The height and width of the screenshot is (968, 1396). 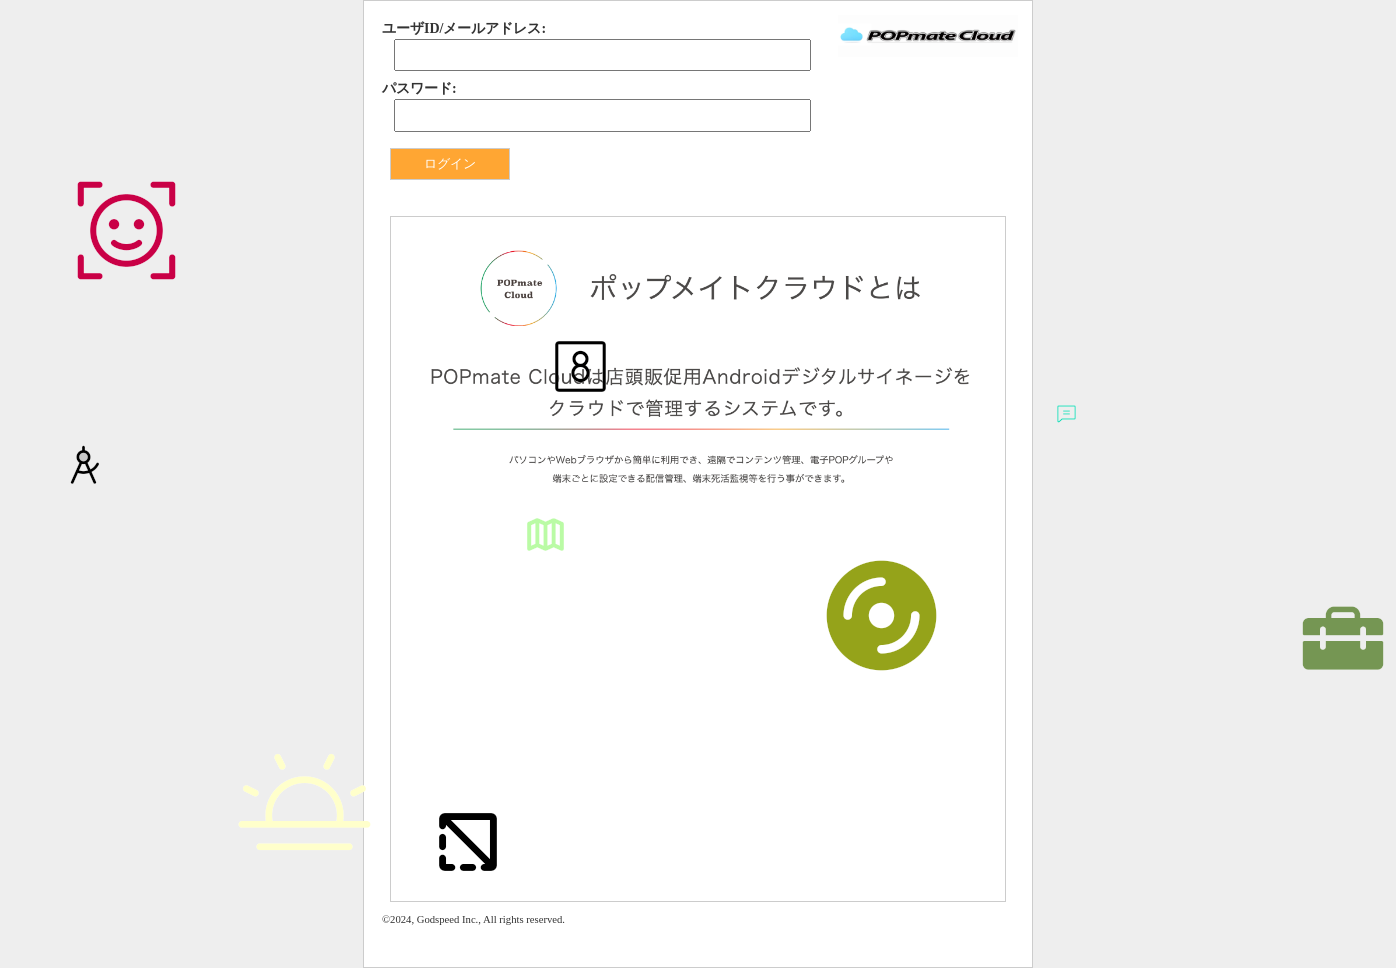 What do you see at coordinates (881, 615) in the screenshot?
I see `play music or audio content` at bounding box center [881, 615].